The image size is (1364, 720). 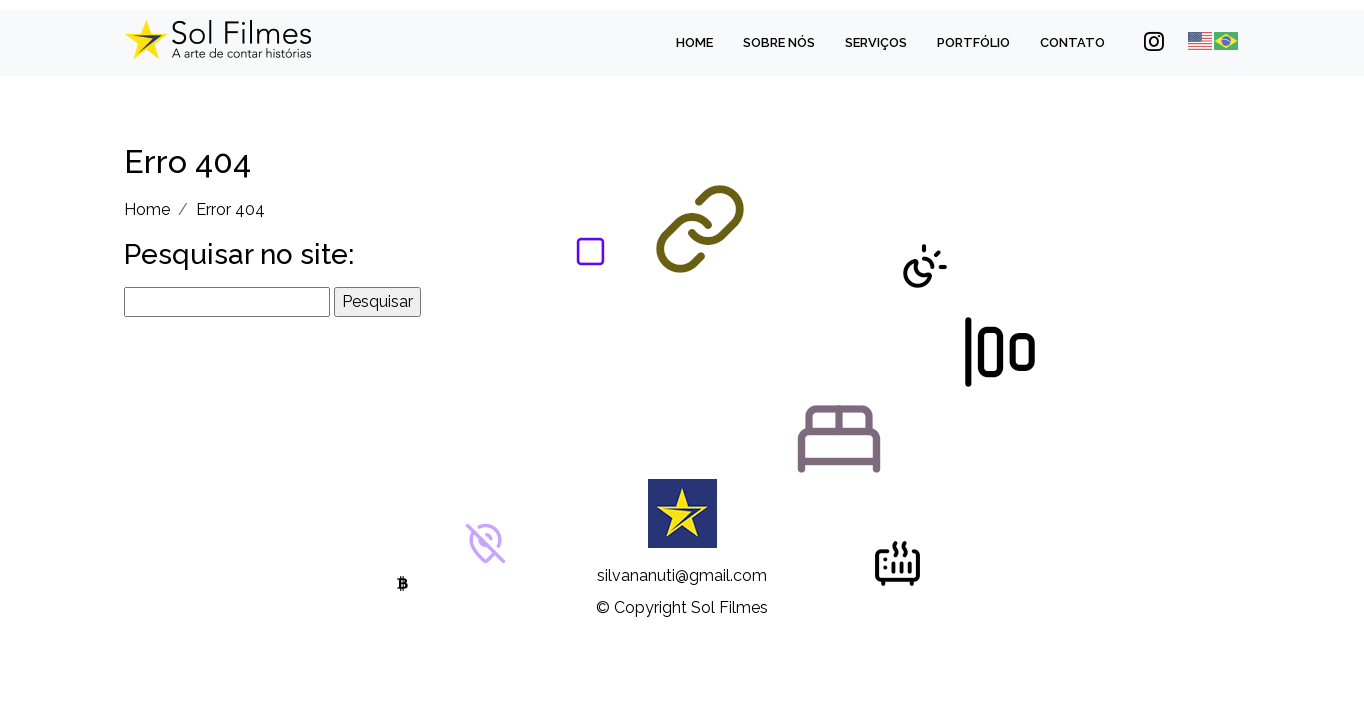 What do you see at coordinates (1000, 352) in the screenshot?
I see `align items to the start horizontally` at bounding box center [1000, 352].